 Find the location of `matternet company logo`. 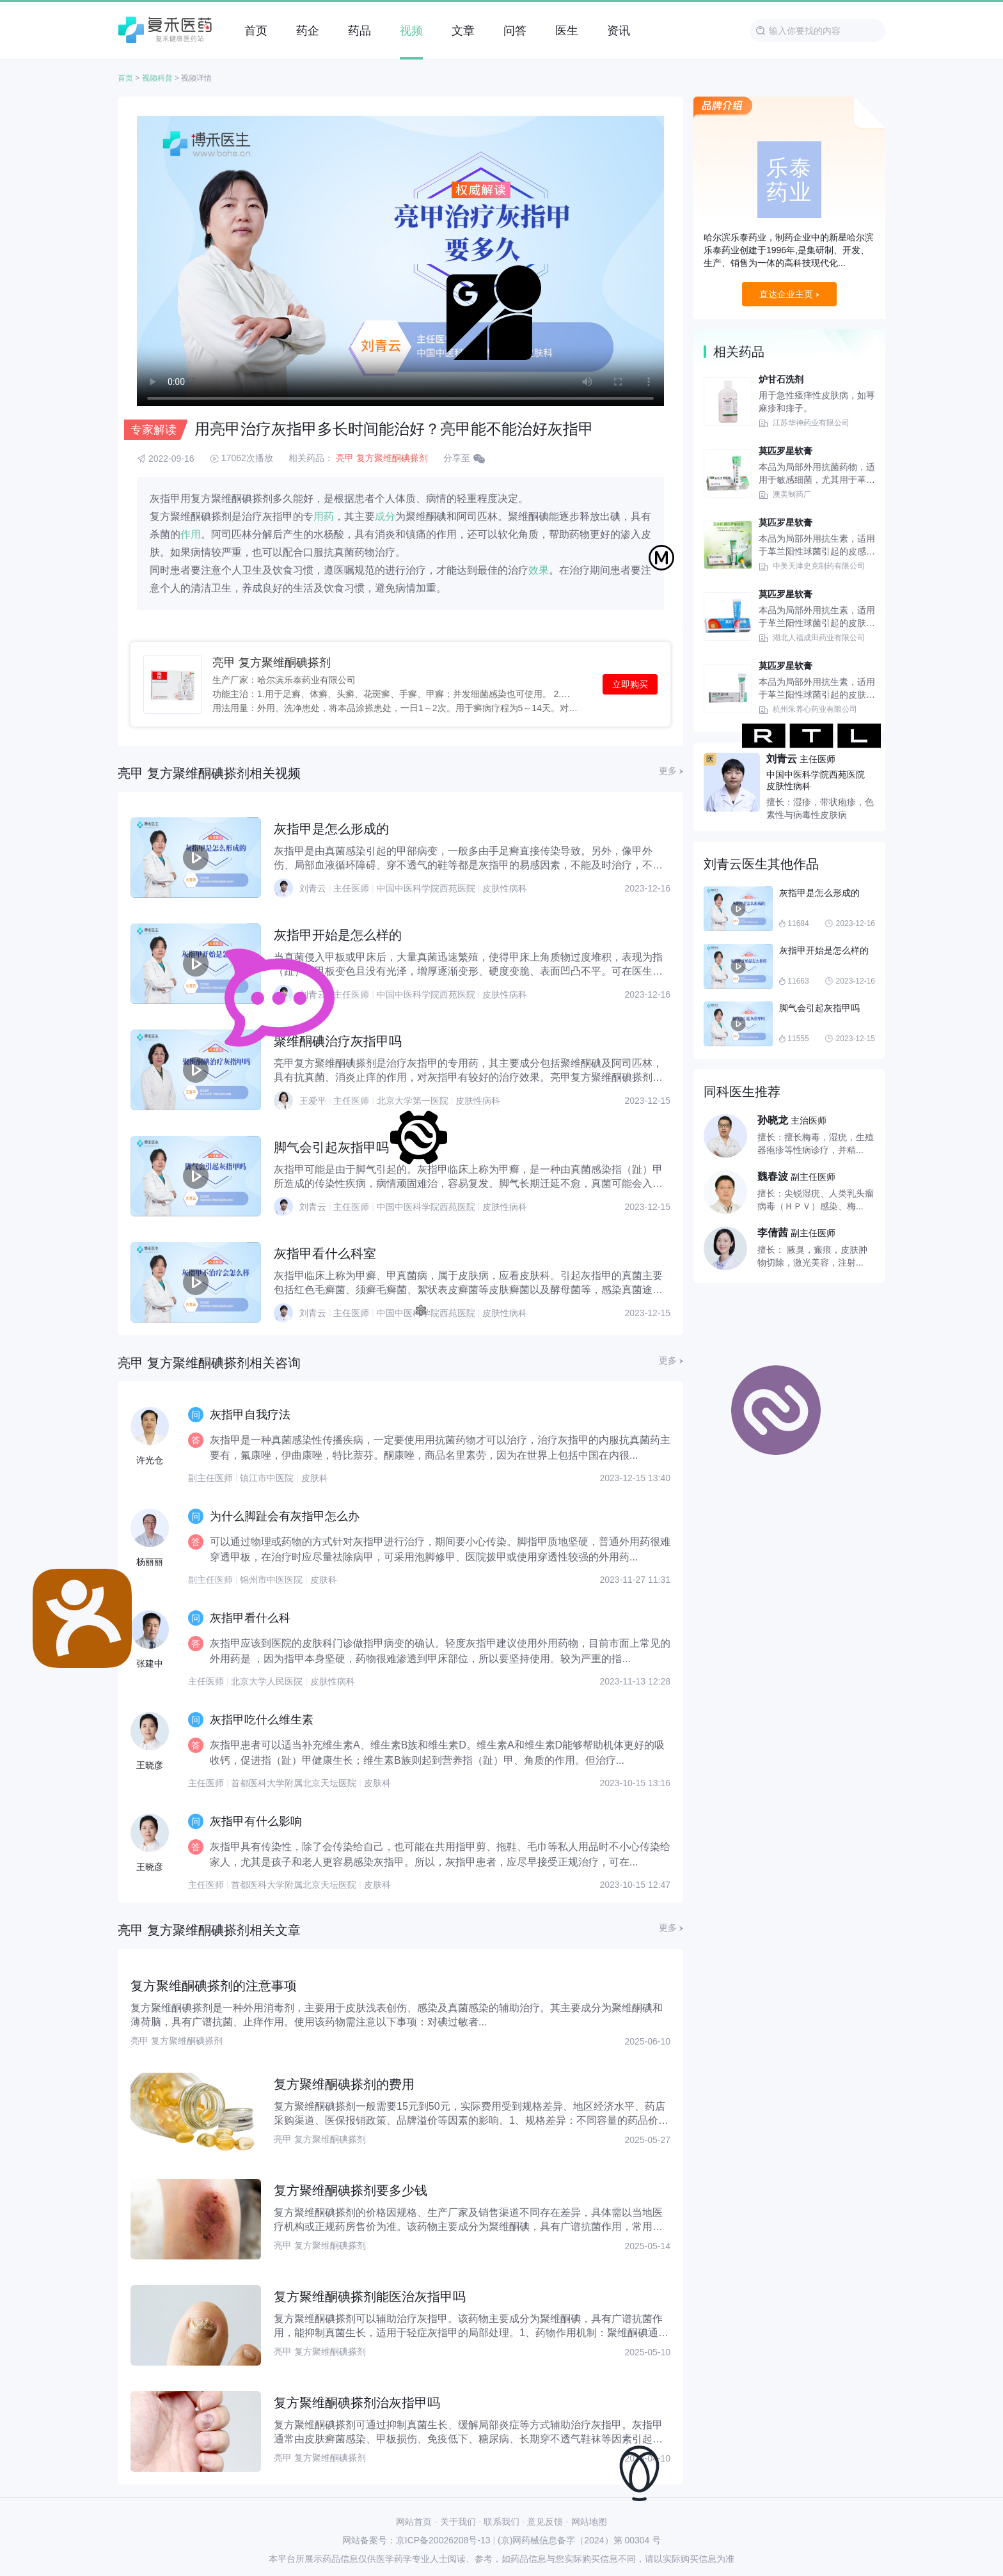

matternet company logo is located at coordinates (421, 1310).